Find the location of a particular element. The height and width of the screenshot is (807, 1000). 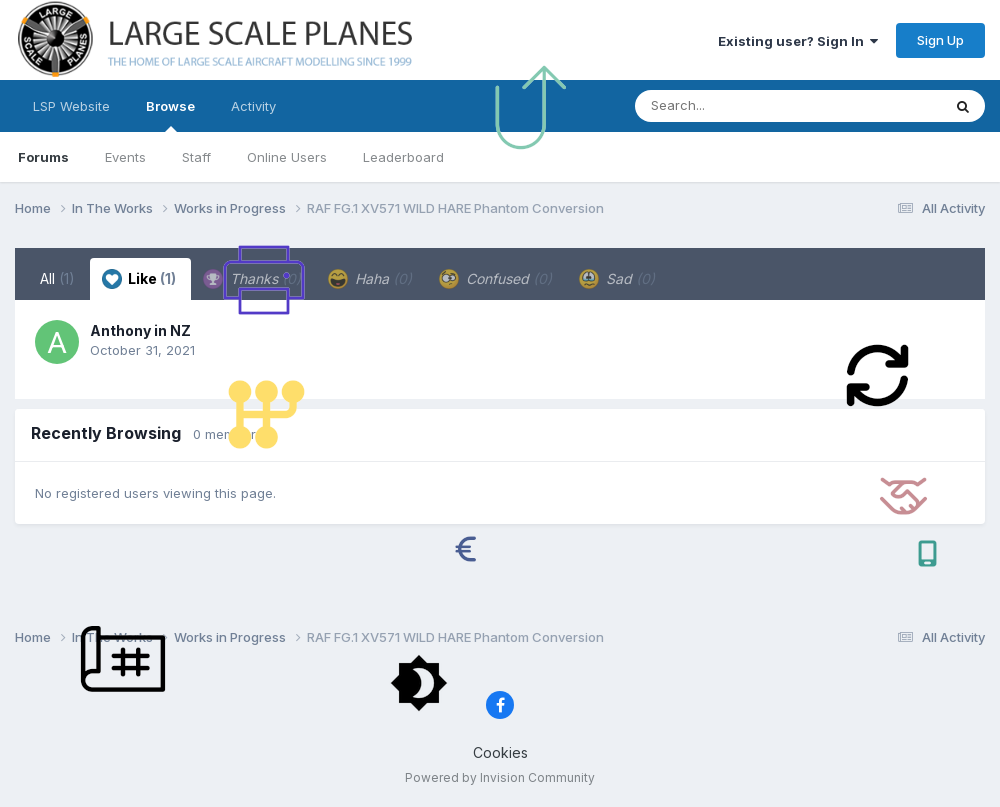

refresh or reload content is located at coordinates (877, 375).